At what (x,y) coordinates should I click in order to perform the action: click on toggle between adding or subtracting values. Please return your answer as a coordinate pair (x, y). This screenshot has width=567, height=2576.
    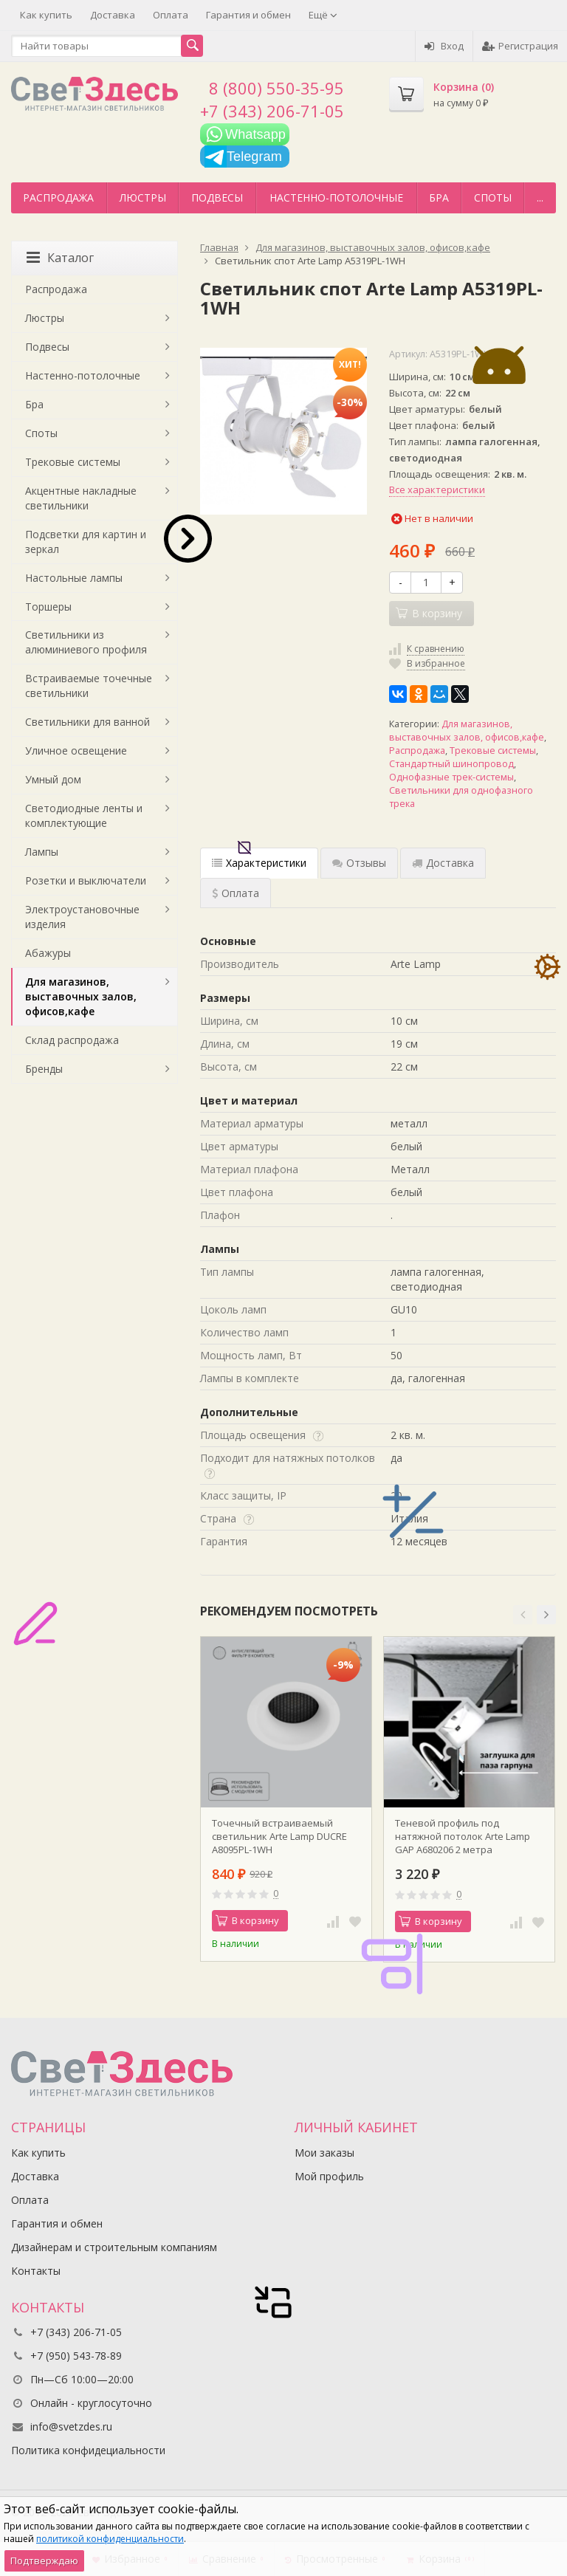
    Looking at the image, I should click on (413, 1514).